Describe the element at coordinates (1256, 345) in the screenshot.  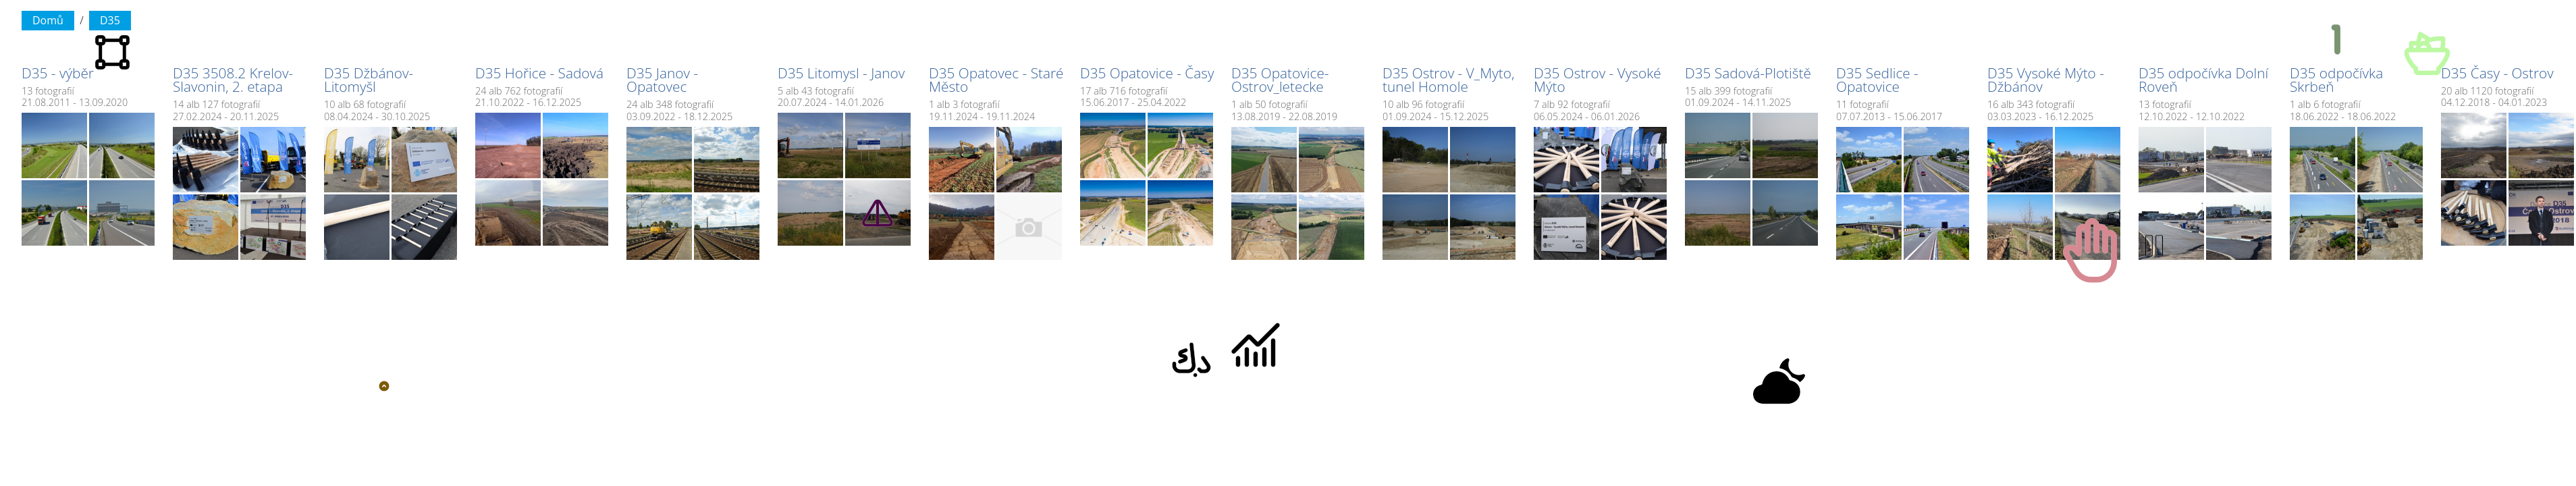
I see `view analytics and performance trends` at that location.